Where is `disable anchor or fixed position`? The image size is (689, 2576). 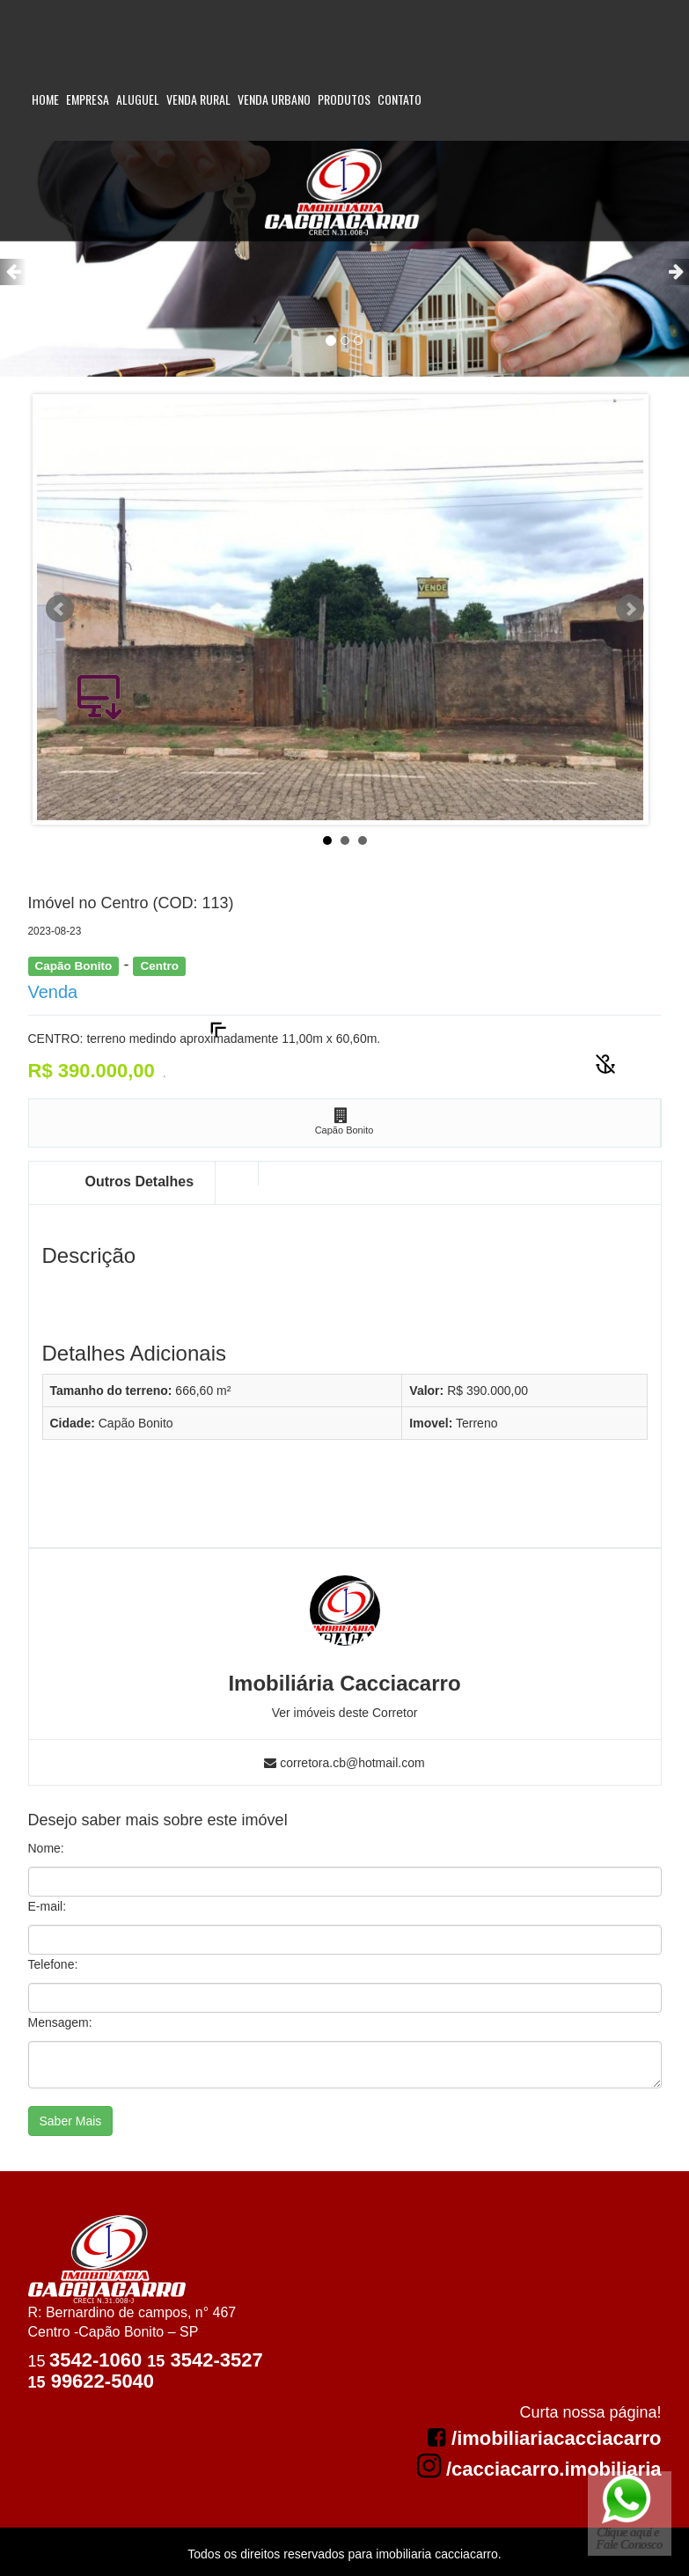 disable anchor or fixed position is located at coordinates (605, 1064).